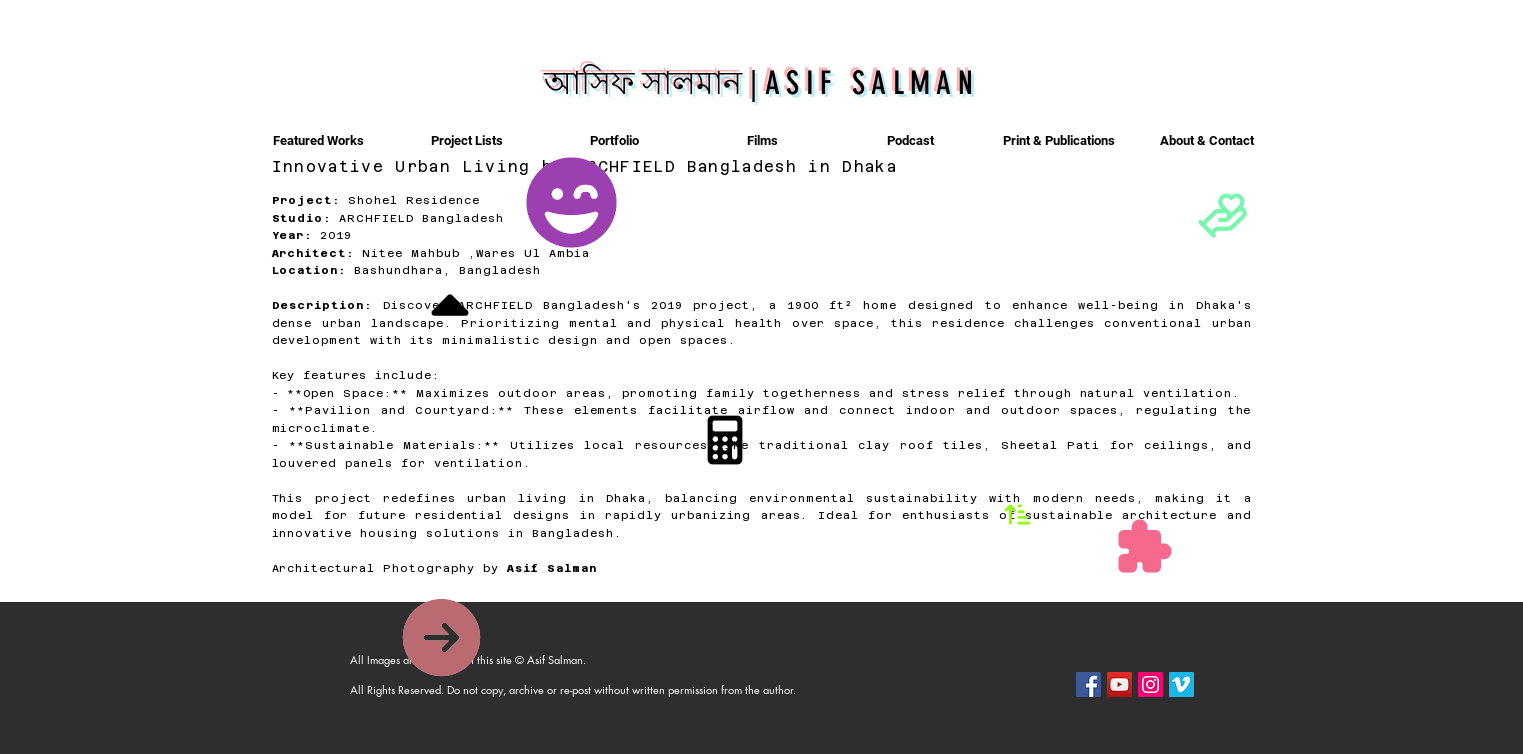  I want to click on access plugins or extensions, so click(1145, 546).